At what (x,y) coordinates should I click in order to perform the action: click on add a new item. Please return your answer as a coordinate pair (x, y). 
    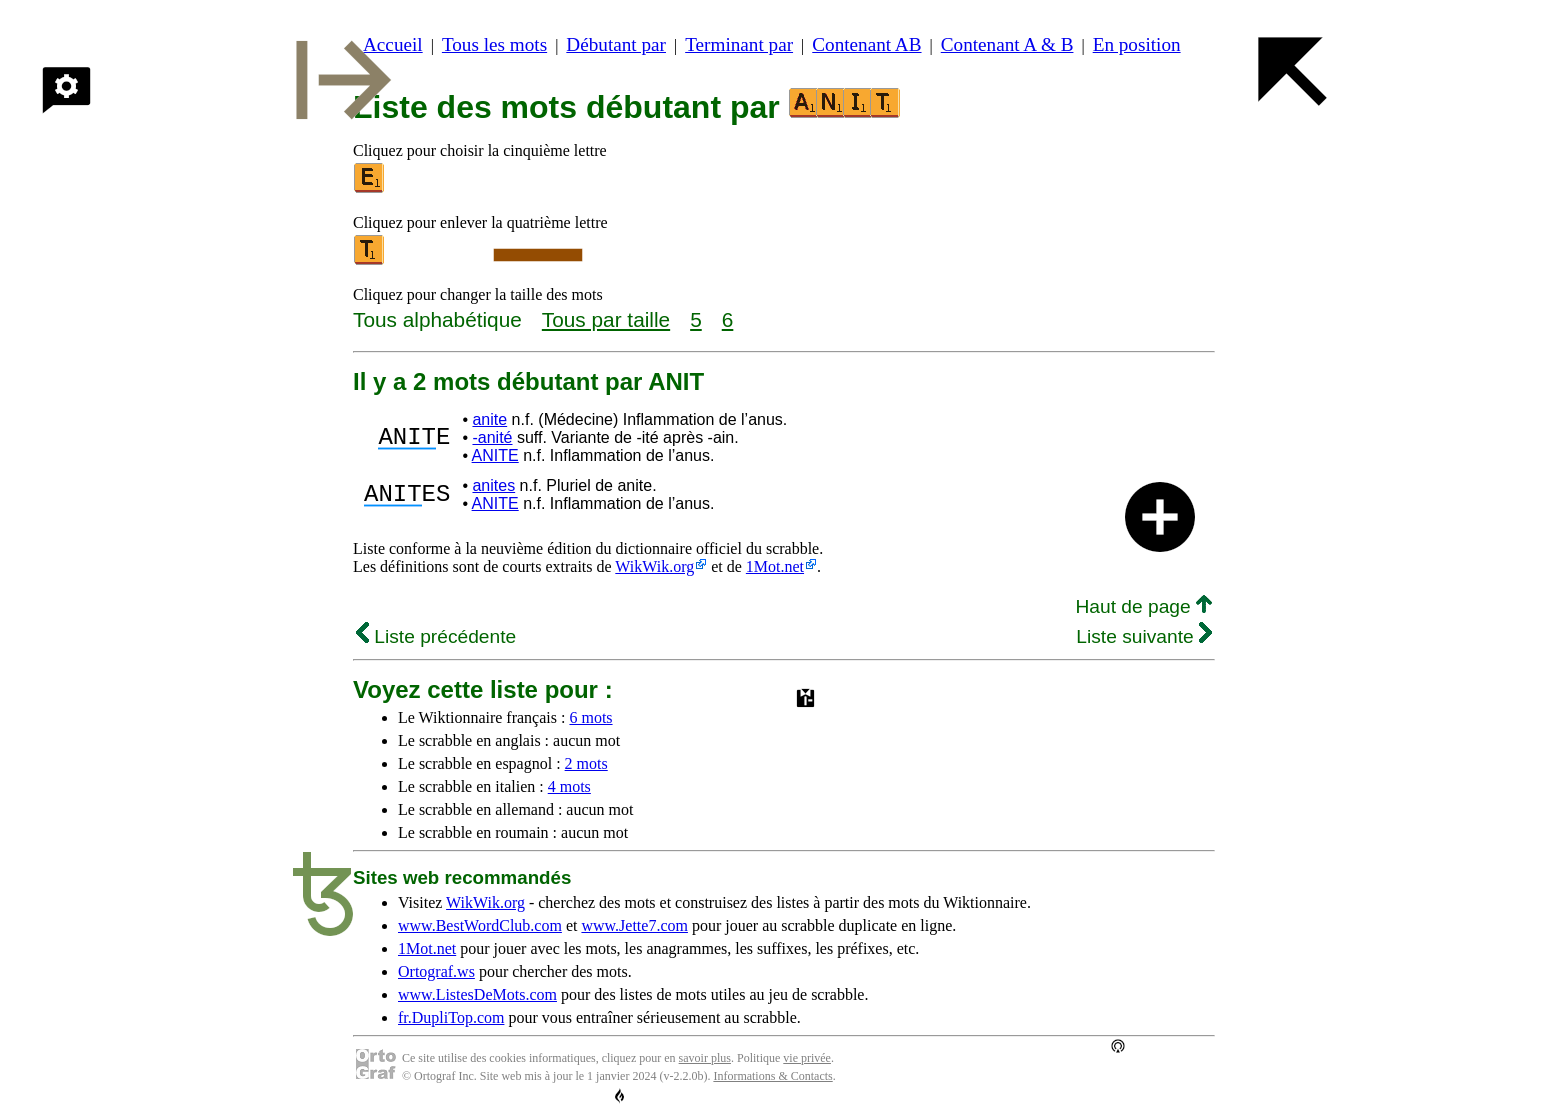
    Looking at the image, I should click on (1160, 517).